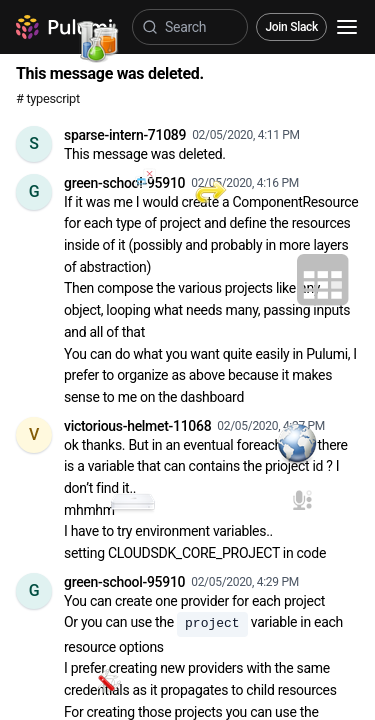  What do you see at coordinates (133, 499) in the screenshot?
I see `access time capsule backup settings` at bounding box center [133, 499].